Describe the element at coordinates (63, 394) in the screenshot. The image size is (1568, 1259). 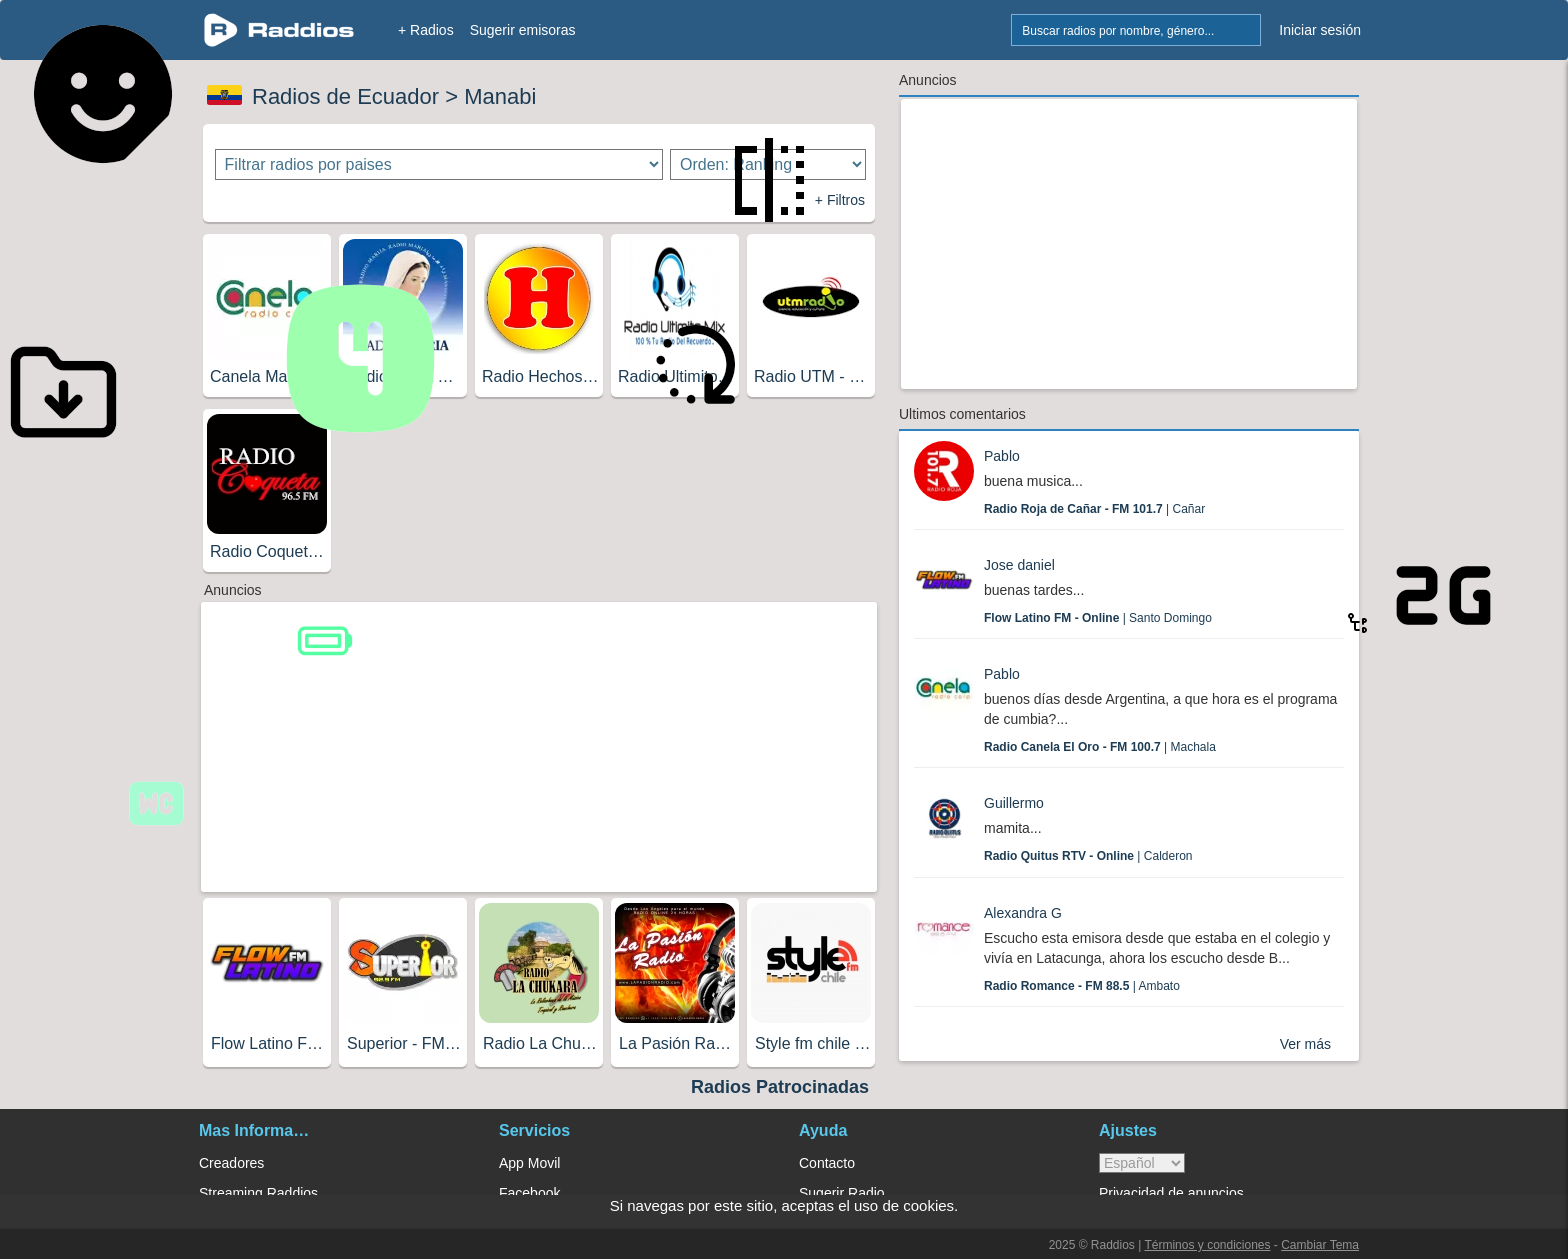
I see `download to folder` at that location.